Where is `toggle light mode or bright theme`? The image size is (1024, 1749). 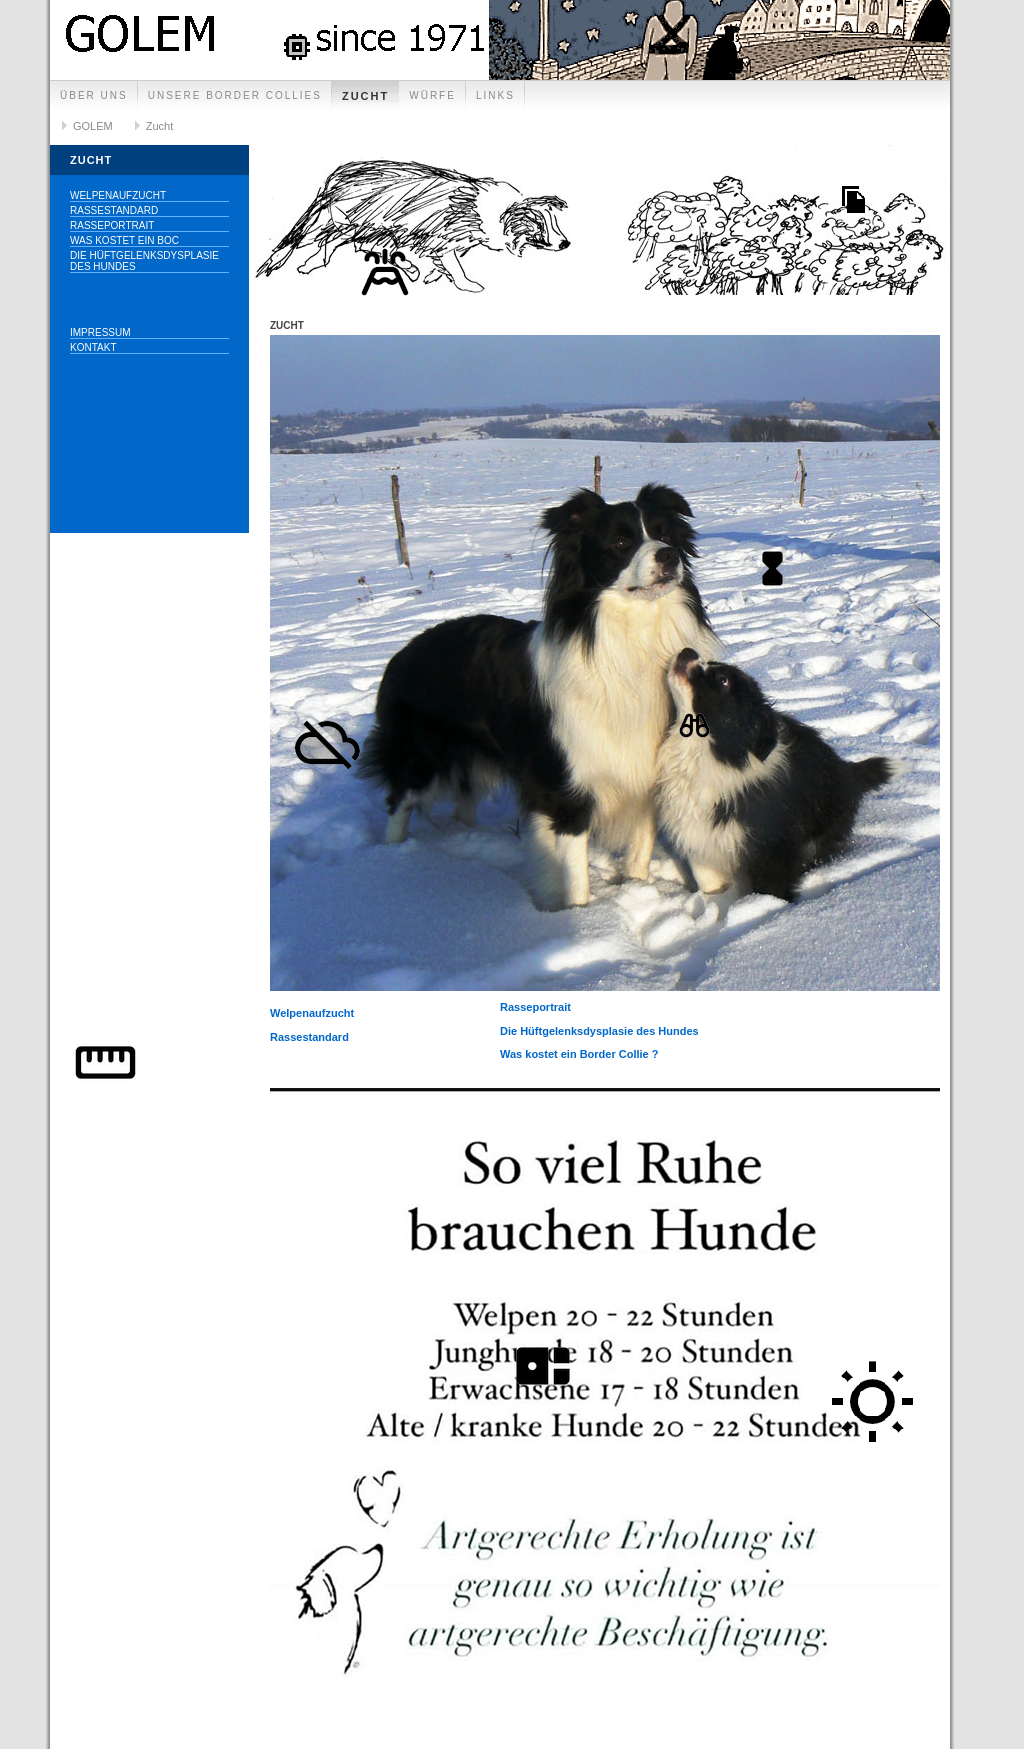
toggle light mode or bright theme is located at coordinates (872, 1403).